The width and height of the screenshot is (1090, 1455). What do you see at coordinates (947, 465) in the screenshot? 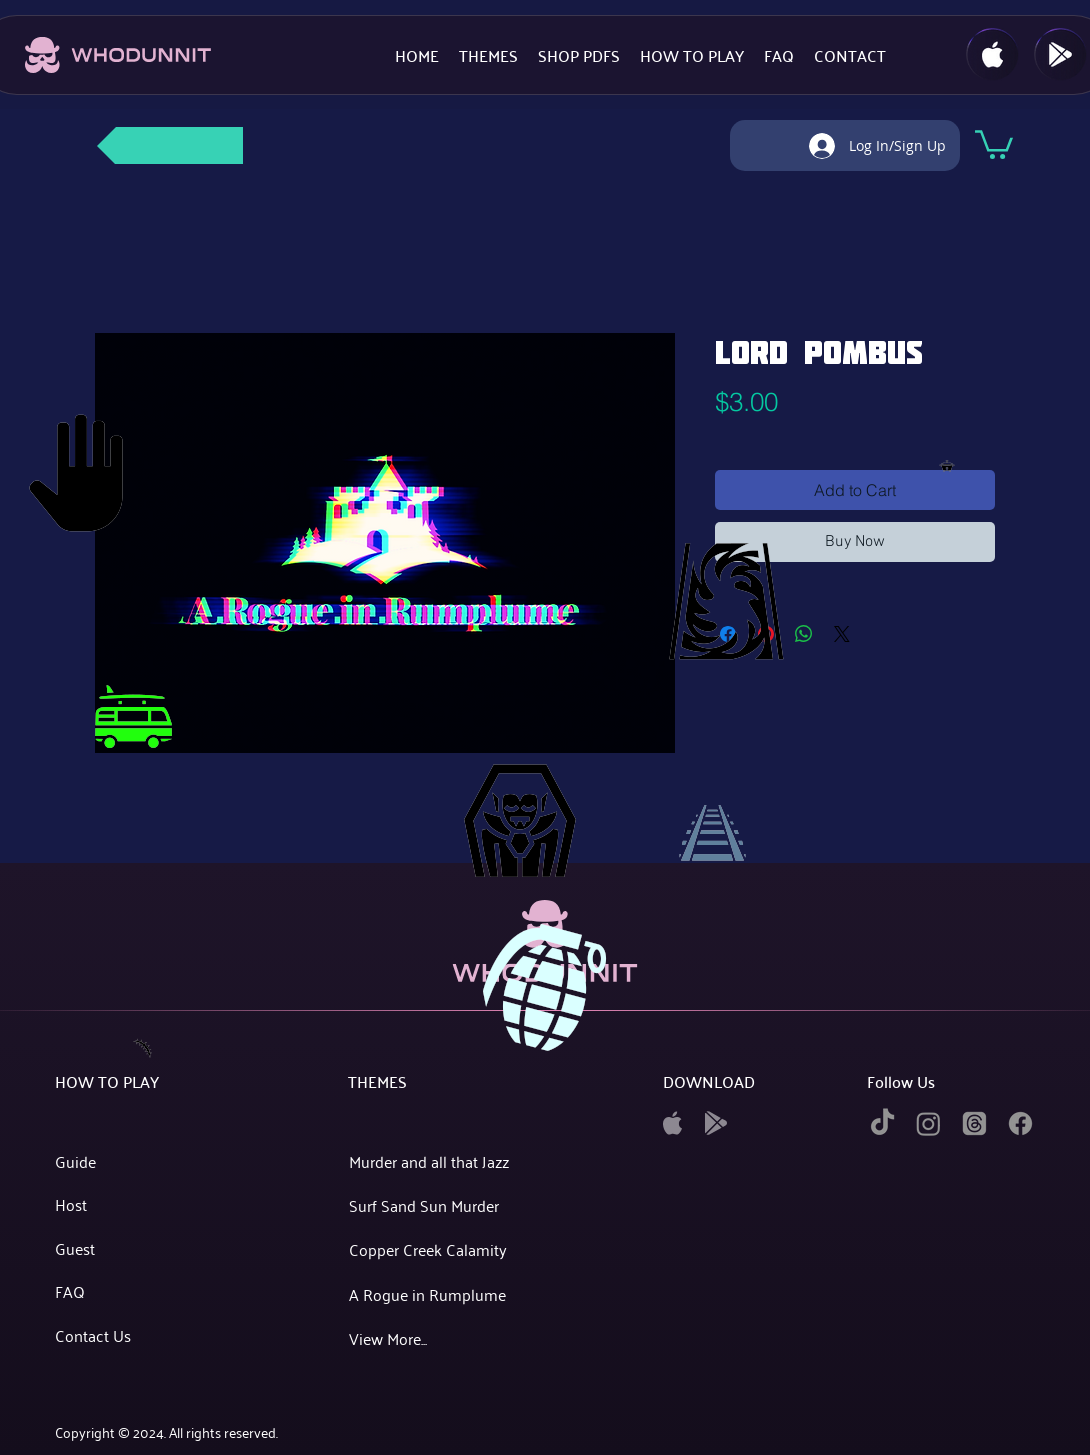
I see `access rice cooker settings or controls` at bounding box center [947, 465].